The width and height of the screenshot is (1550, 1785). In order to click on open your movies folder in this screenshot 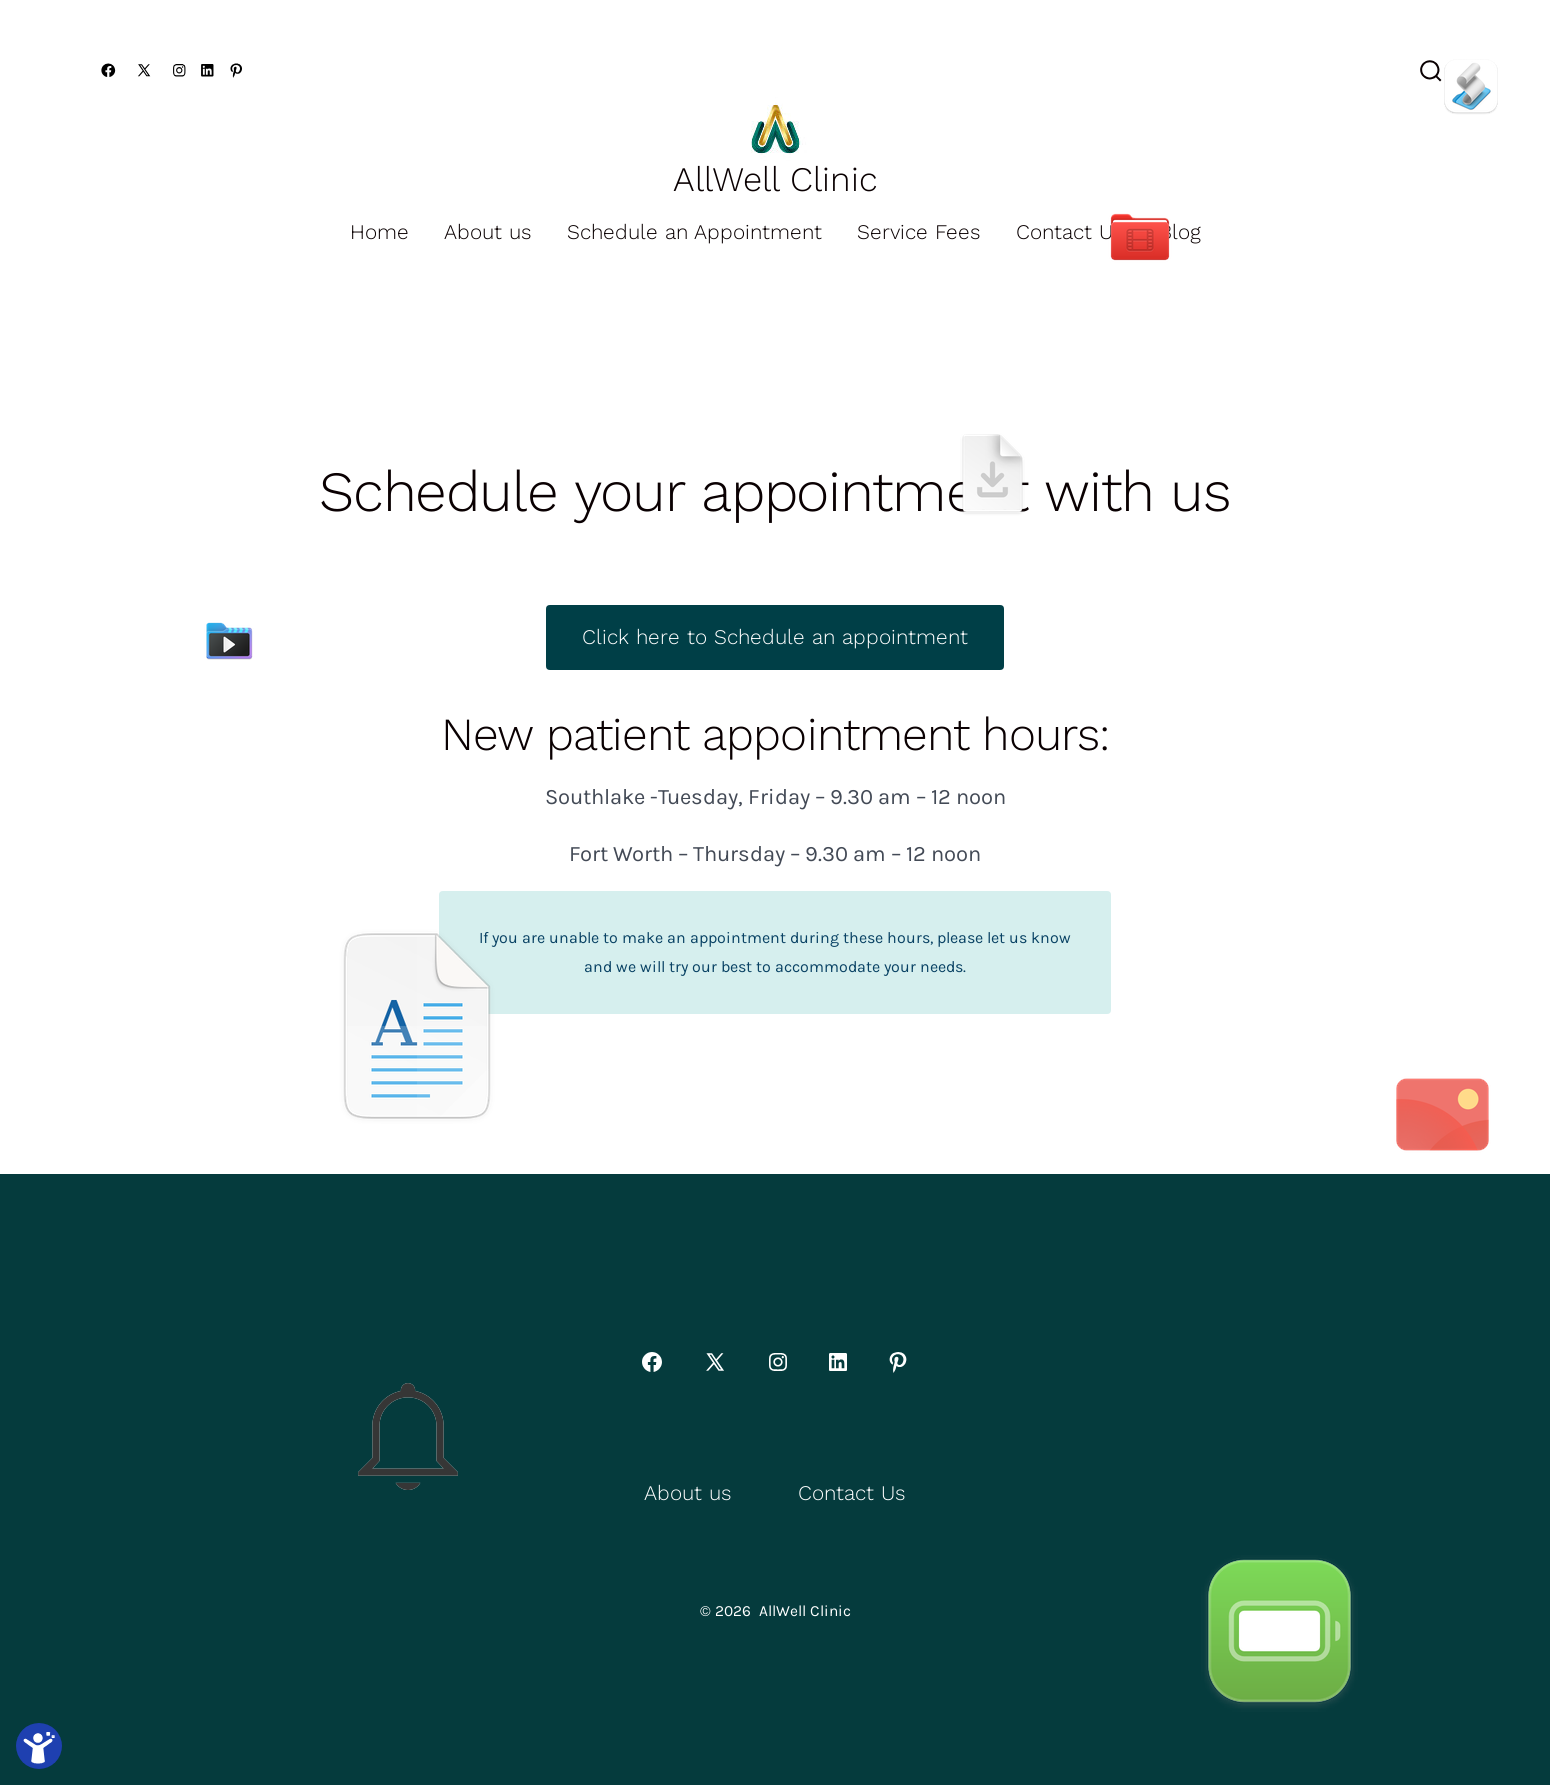, I will do `click(229, 642)`.